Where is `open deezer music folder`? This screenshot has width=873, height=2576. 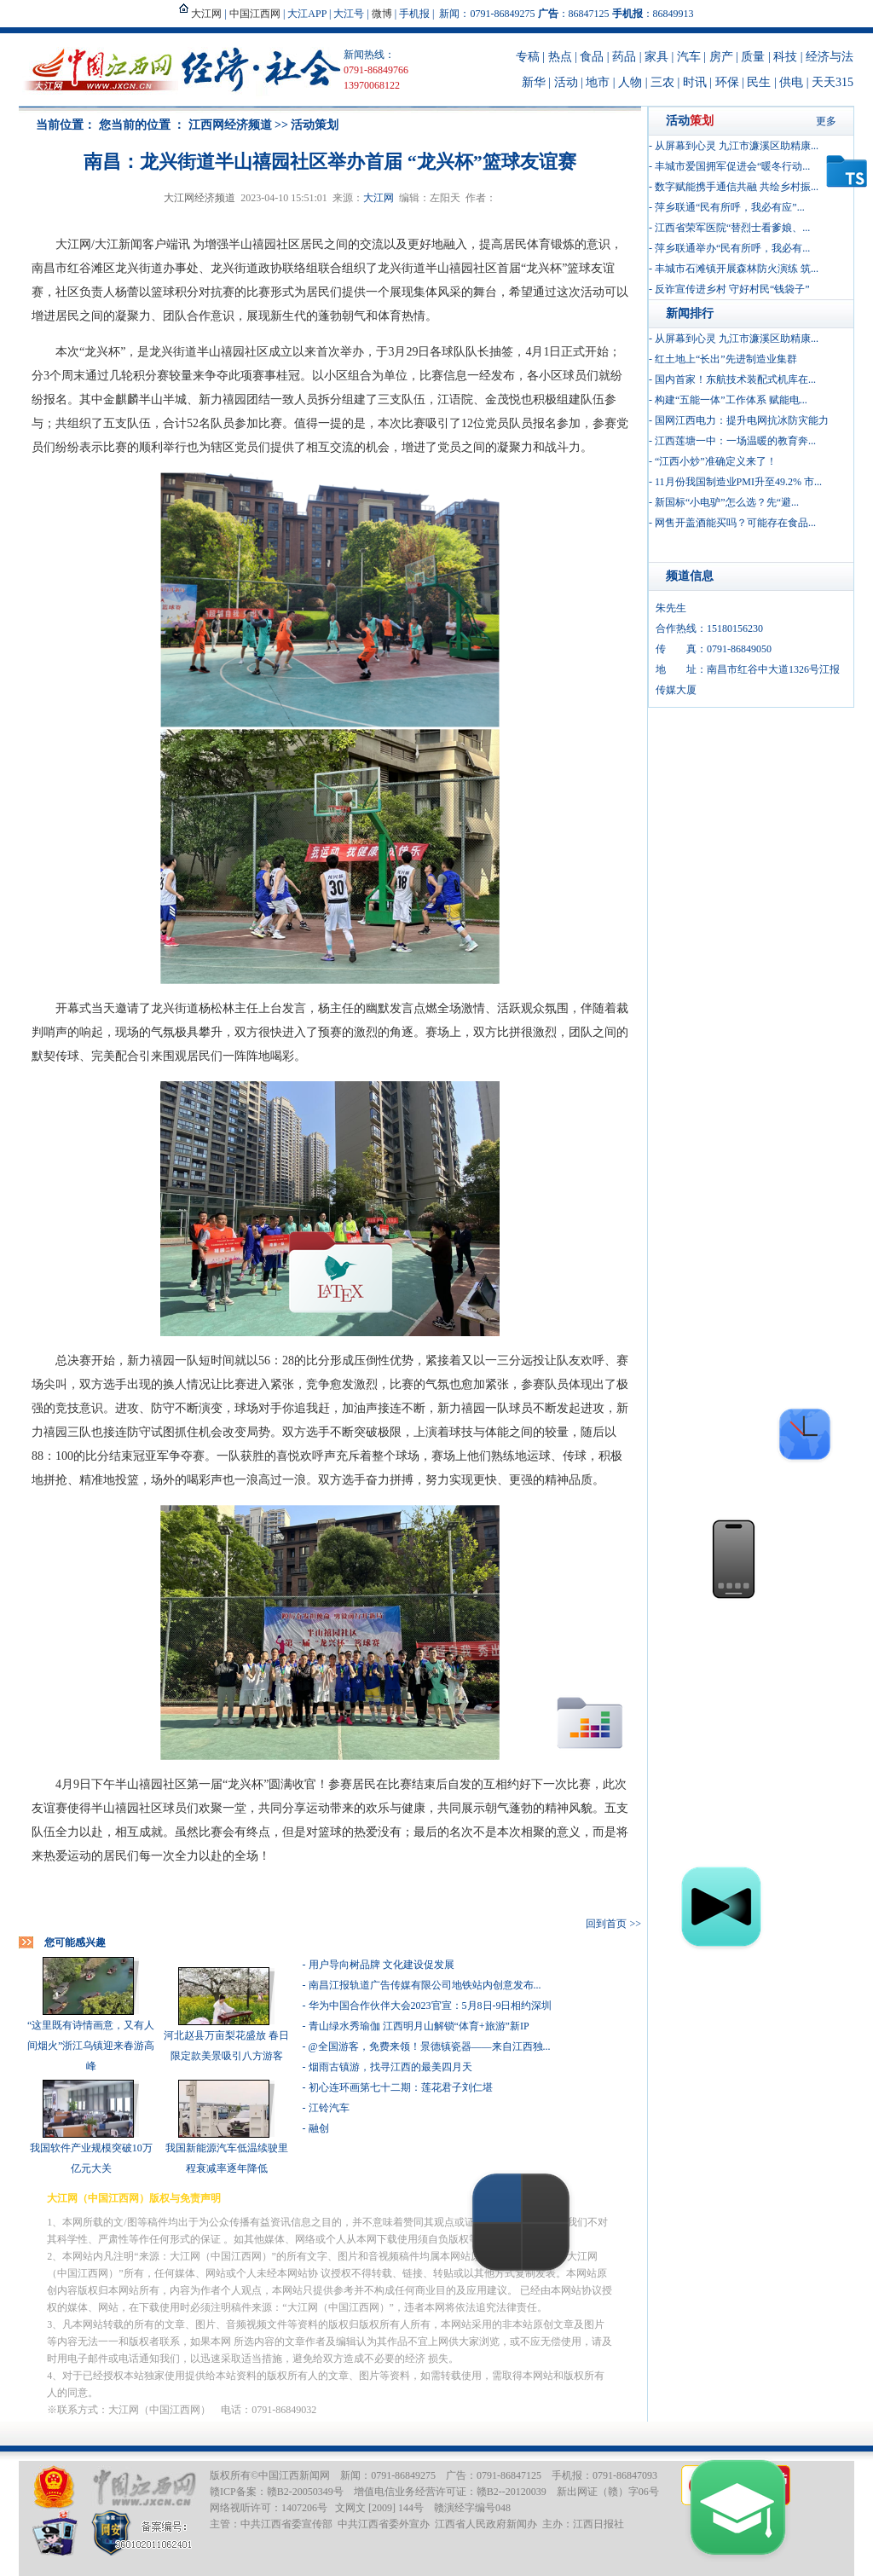
open deezer music folder is located at coordinates (589, 1724).